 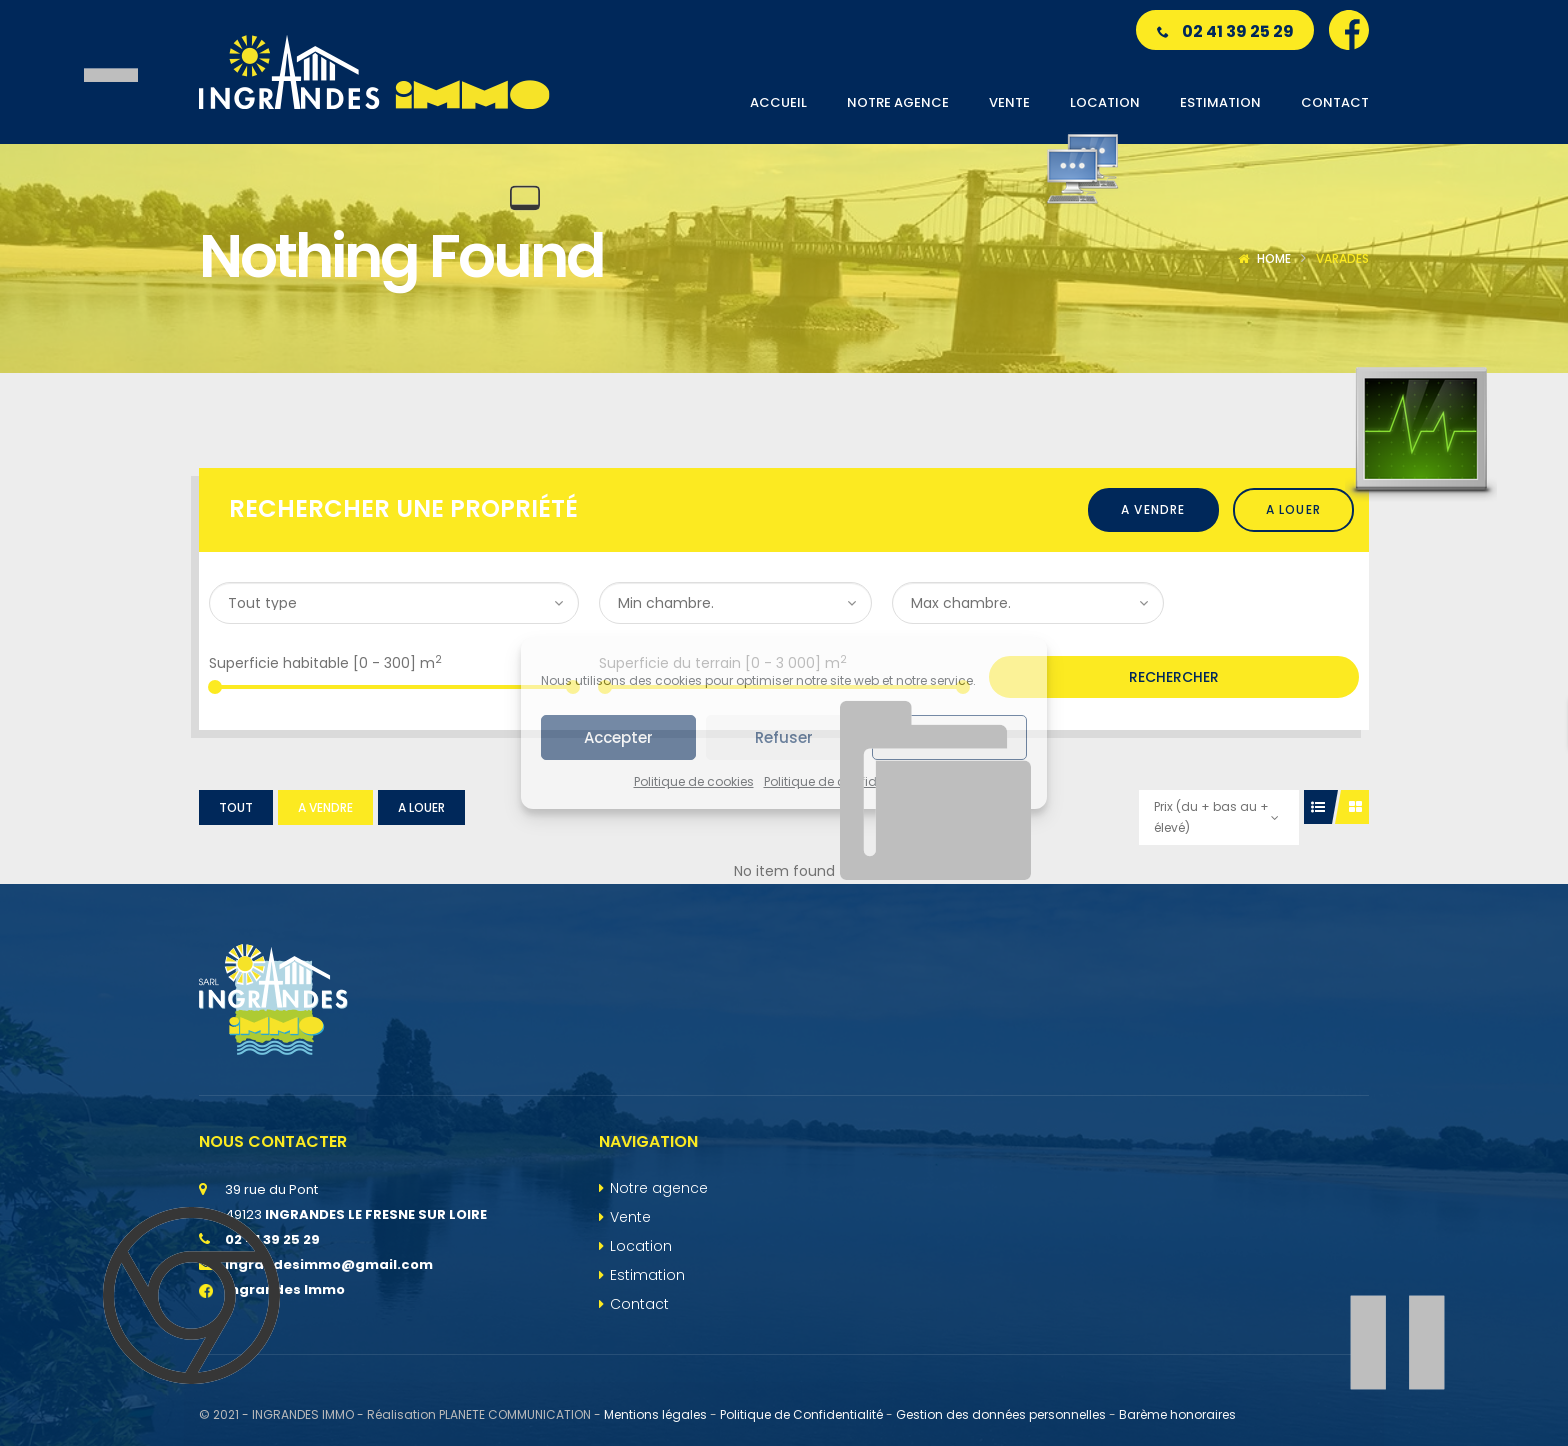 I want to click on open google chrome browser, so click(x=191, y=1295).